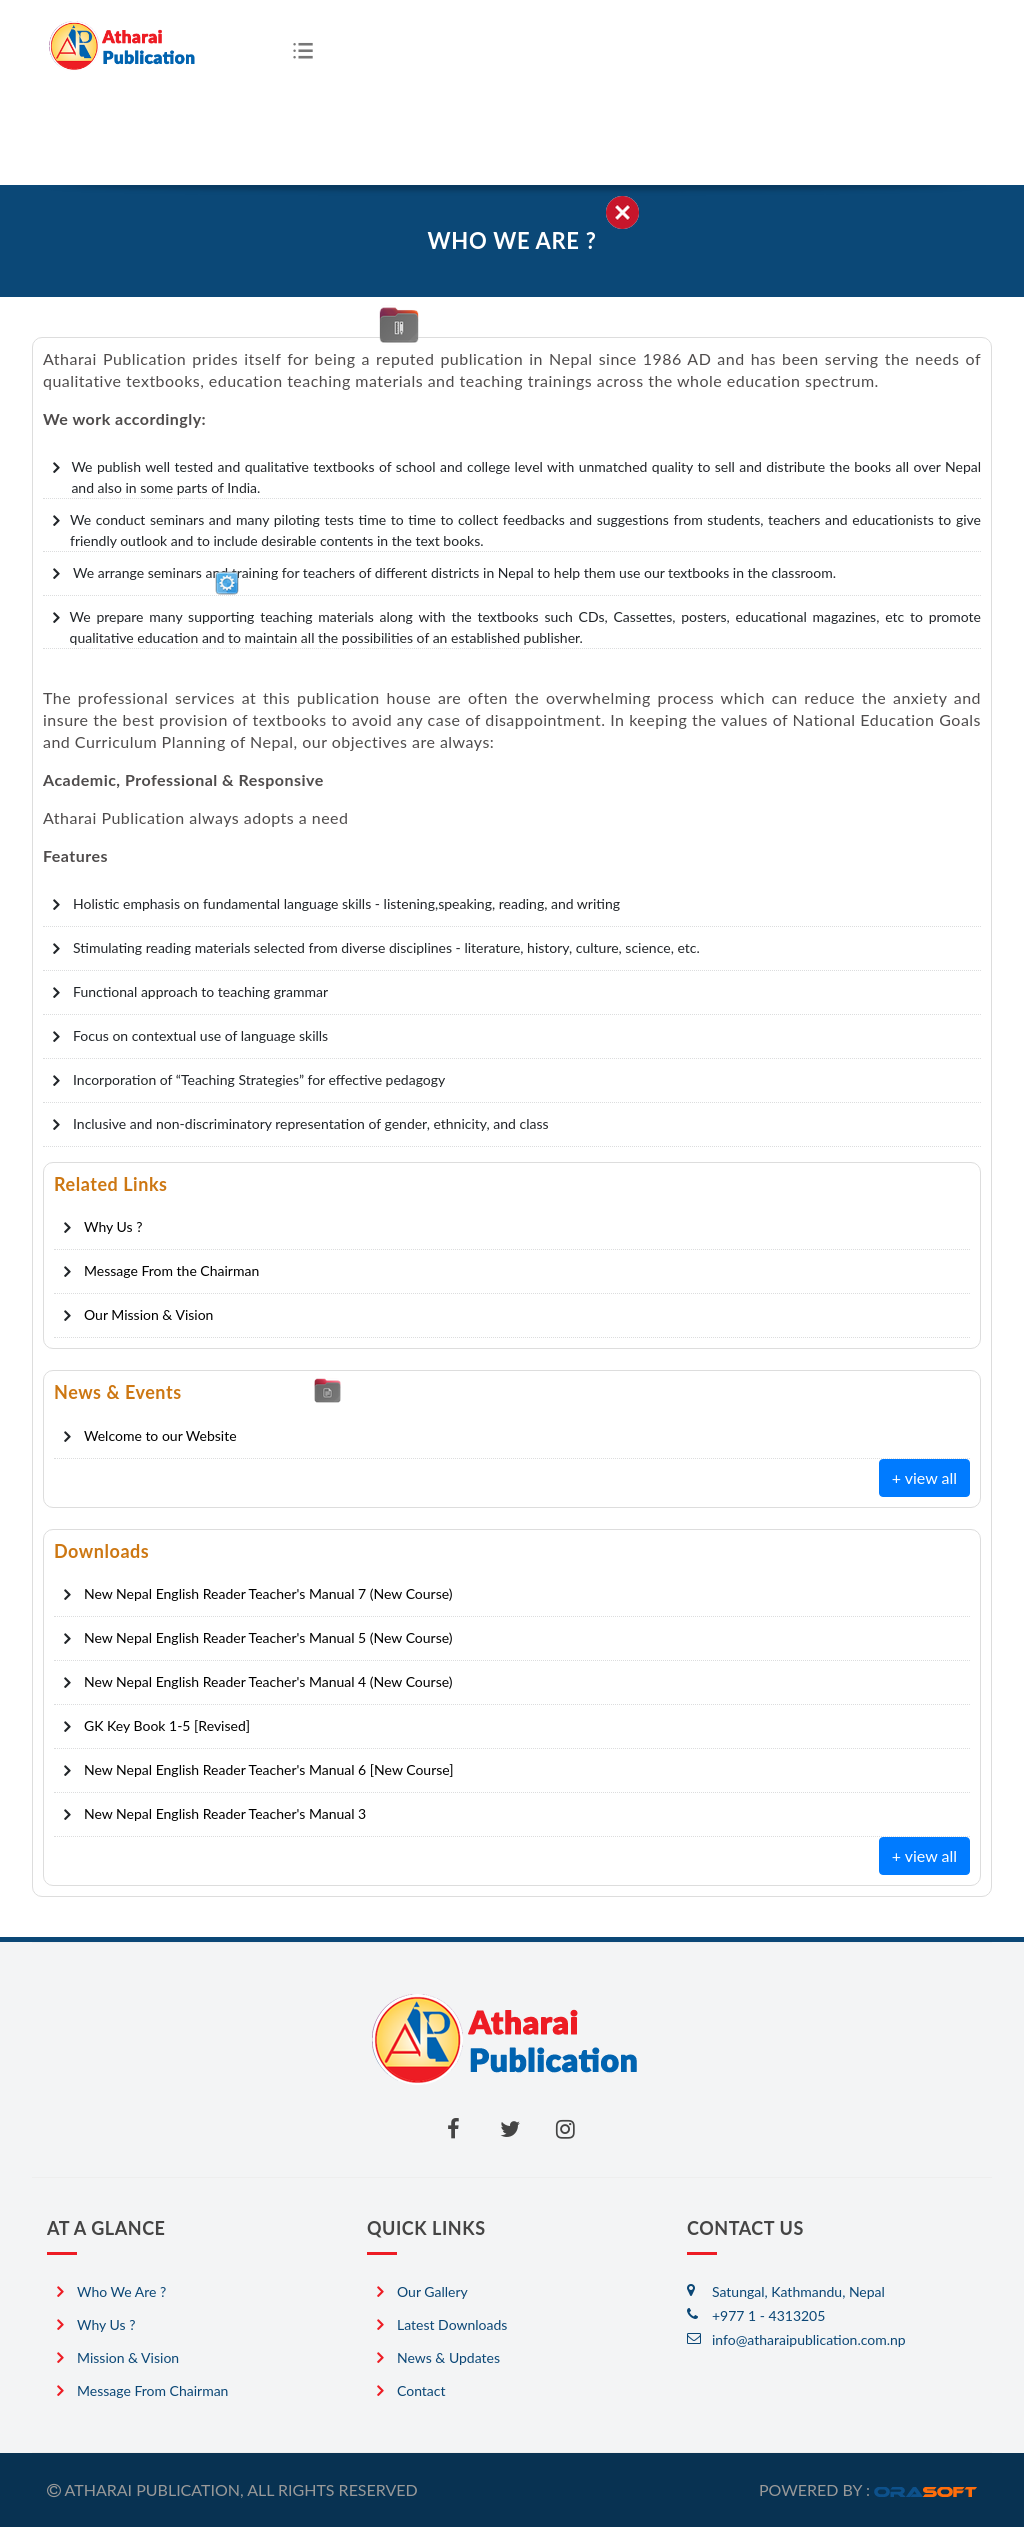  Describe the element at coordinates (622, 212) in the screenshot. I see `stop or cancel the current process` at that location.